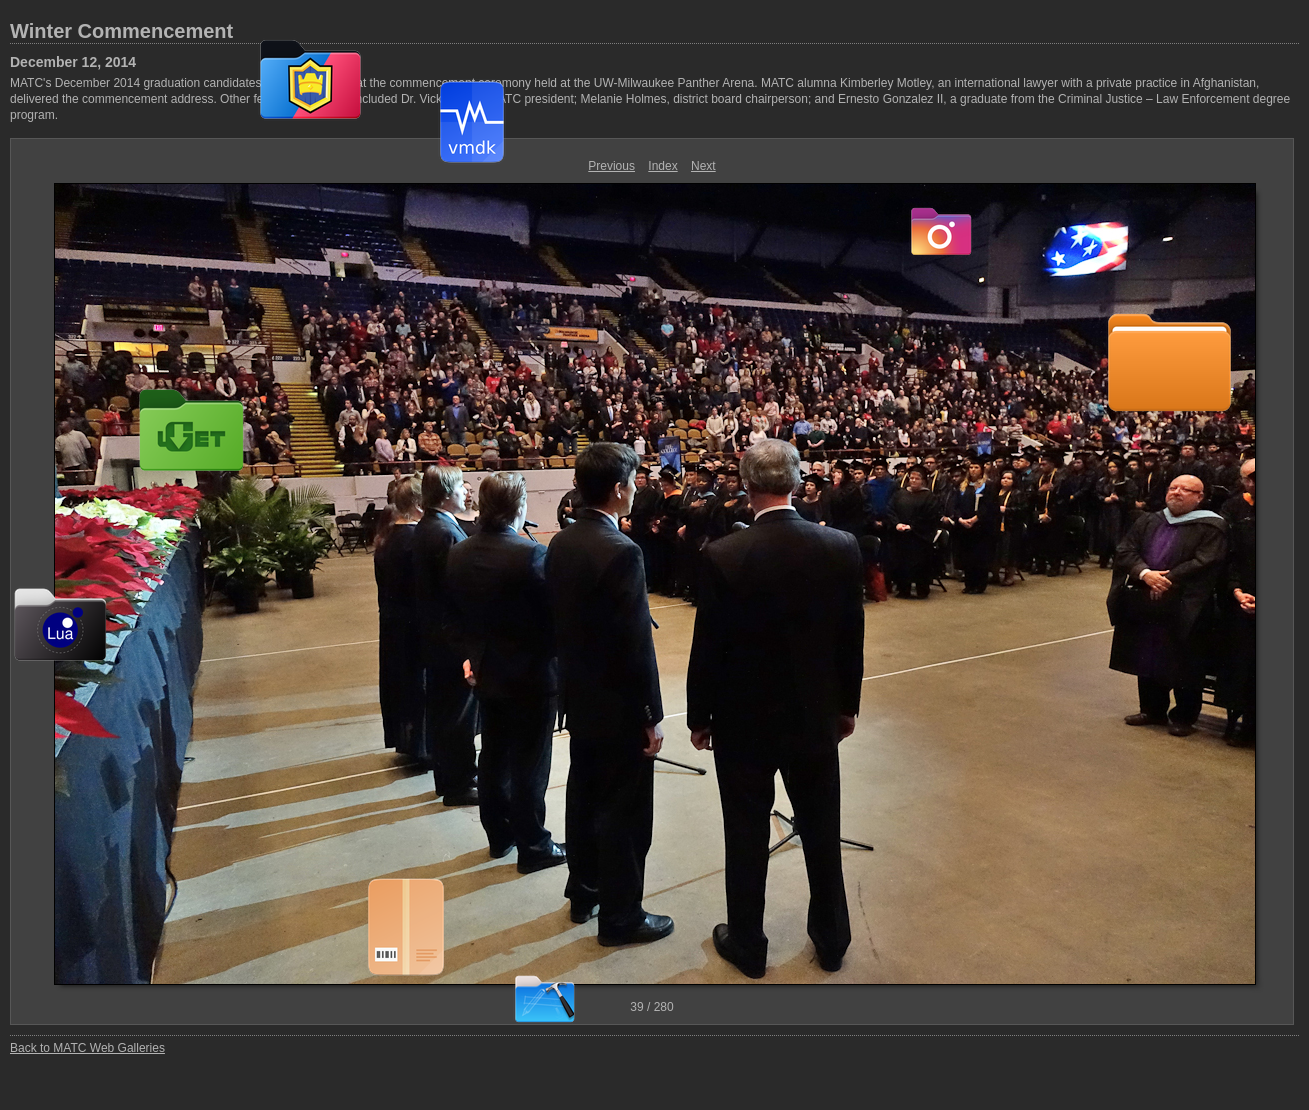  Describe the element at coordinates (472, 122) in the screenshot. I see `virtualbox virtual disk image file` at that location.